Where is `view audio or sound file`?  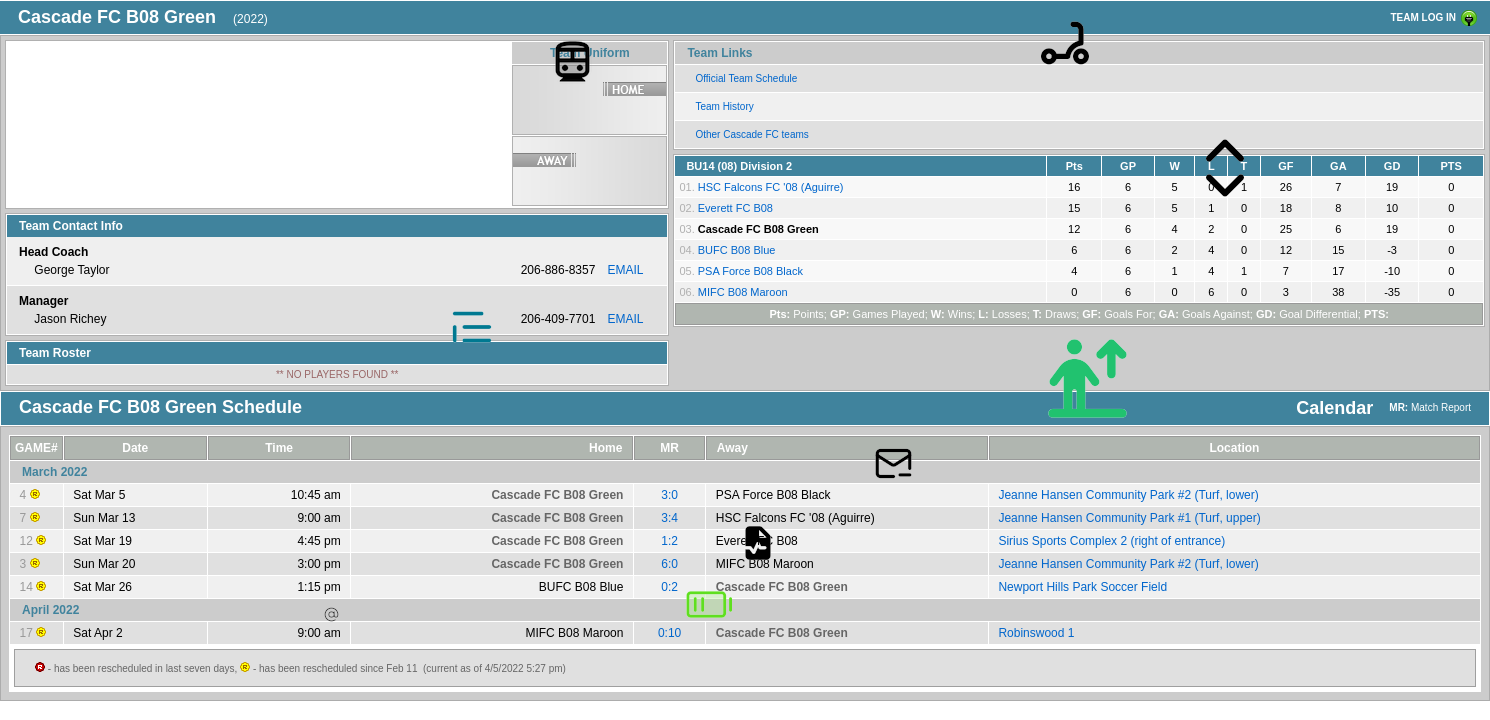
view audio or sound file is located at coordinates (758, 543).